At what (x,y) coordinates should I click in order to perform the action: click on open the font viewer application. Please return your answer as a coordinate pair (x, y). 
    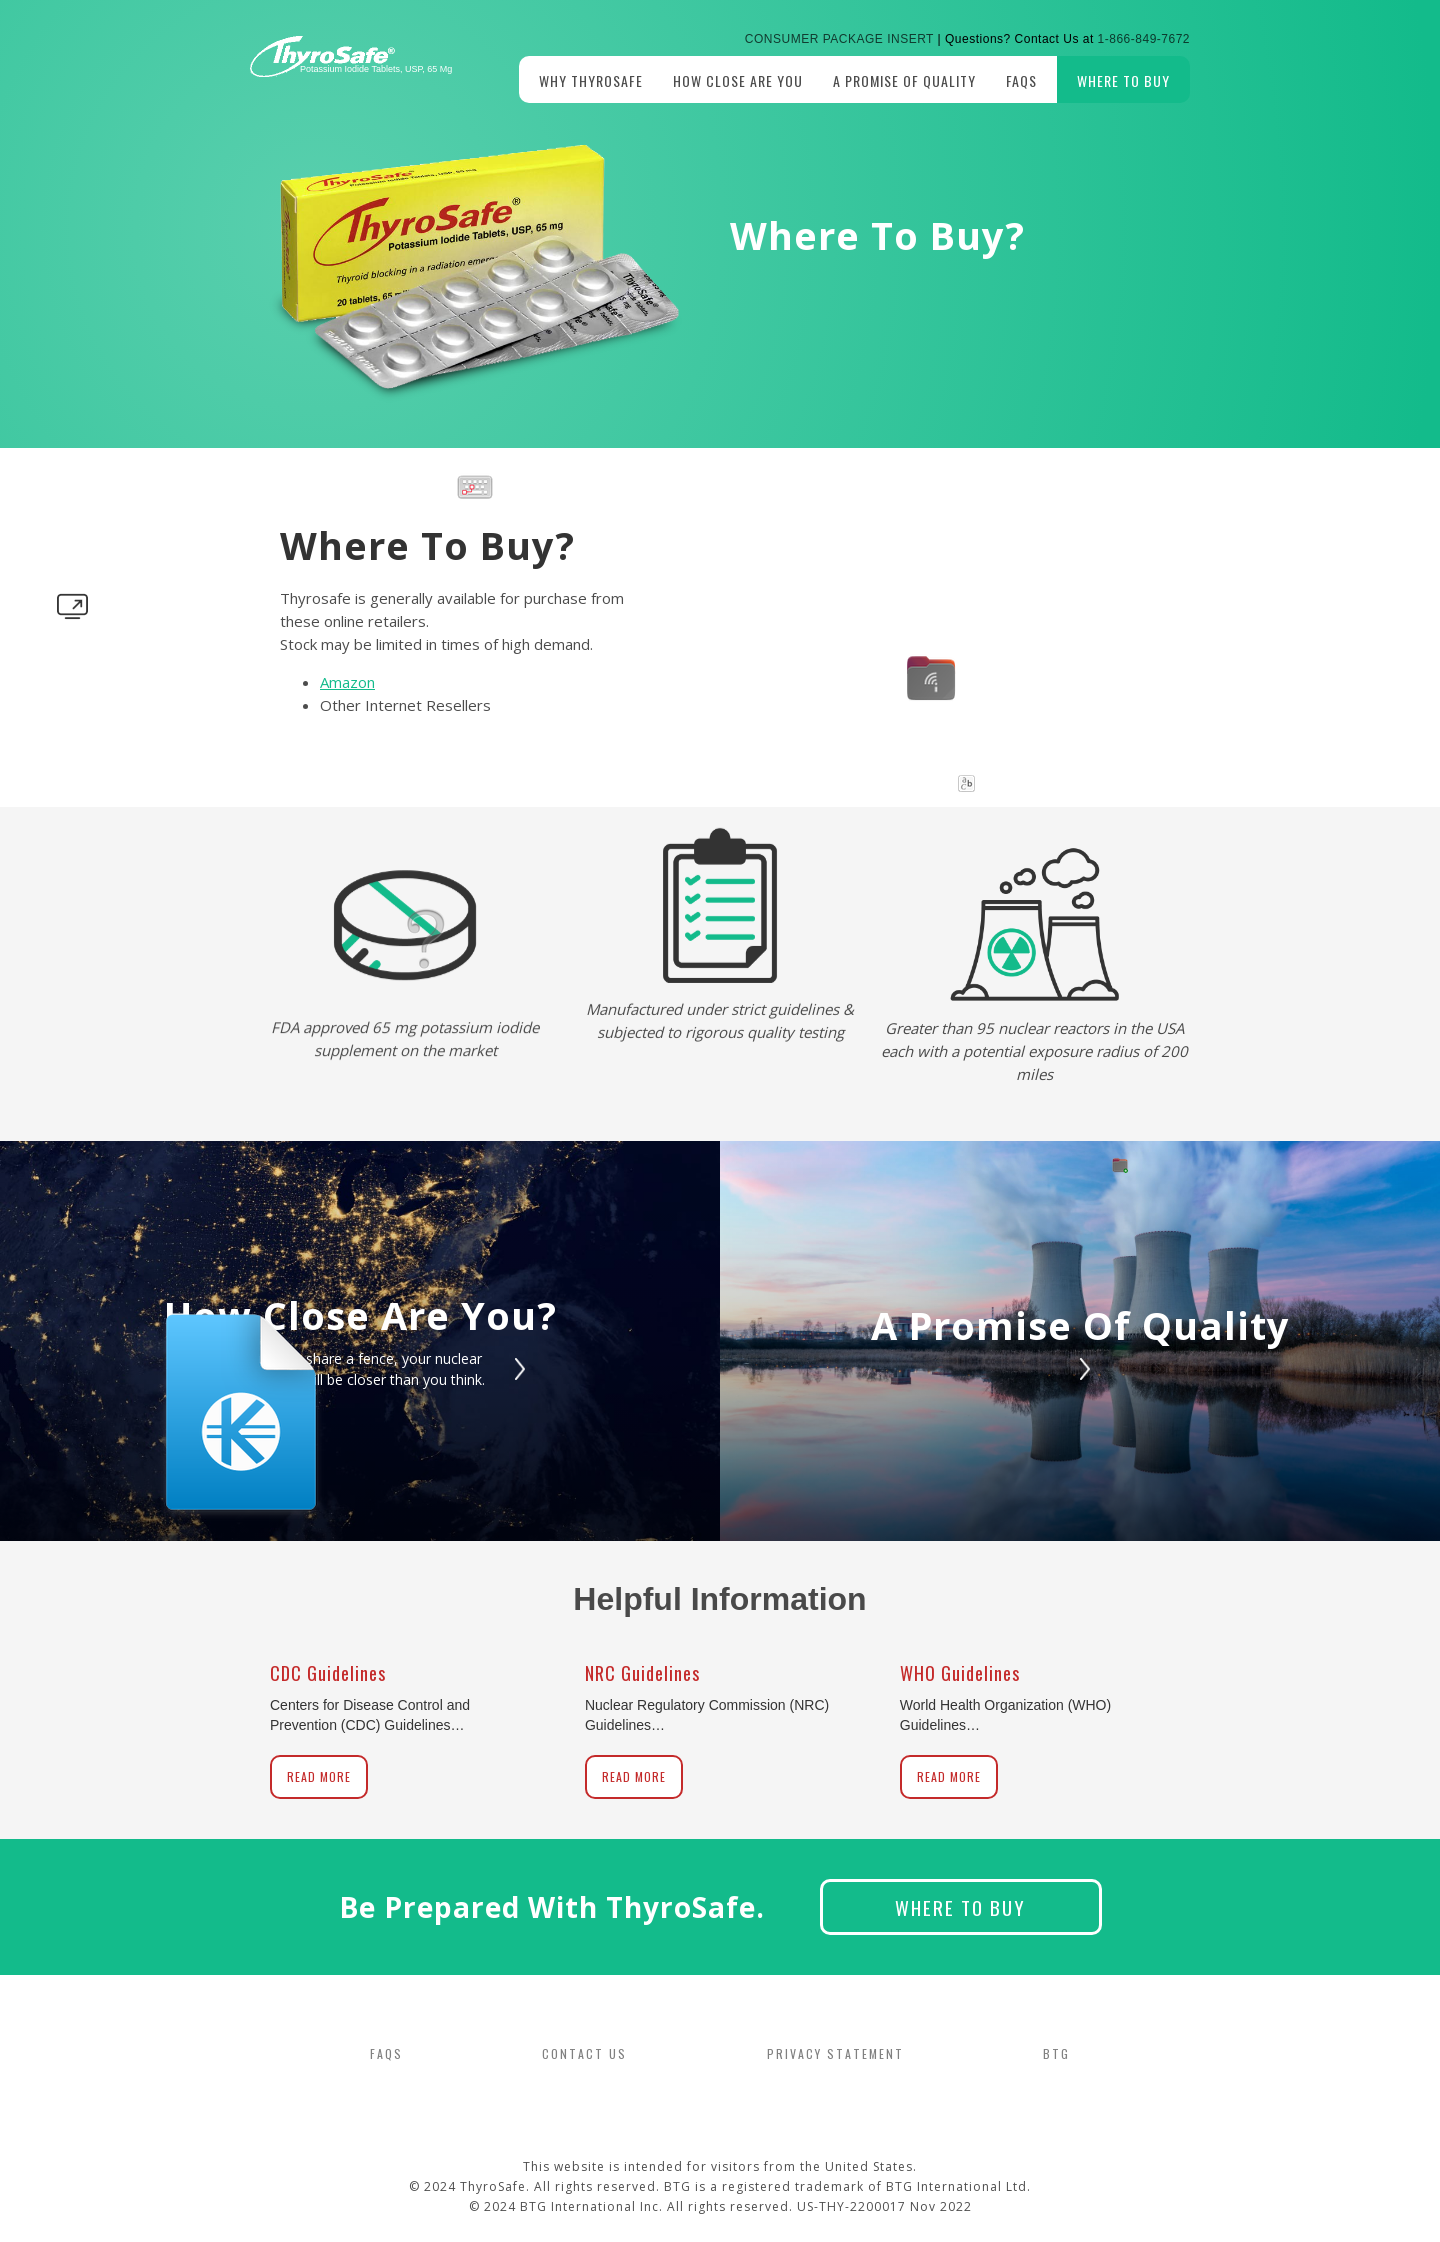
    Looking at the image, I should click on (966, 783).